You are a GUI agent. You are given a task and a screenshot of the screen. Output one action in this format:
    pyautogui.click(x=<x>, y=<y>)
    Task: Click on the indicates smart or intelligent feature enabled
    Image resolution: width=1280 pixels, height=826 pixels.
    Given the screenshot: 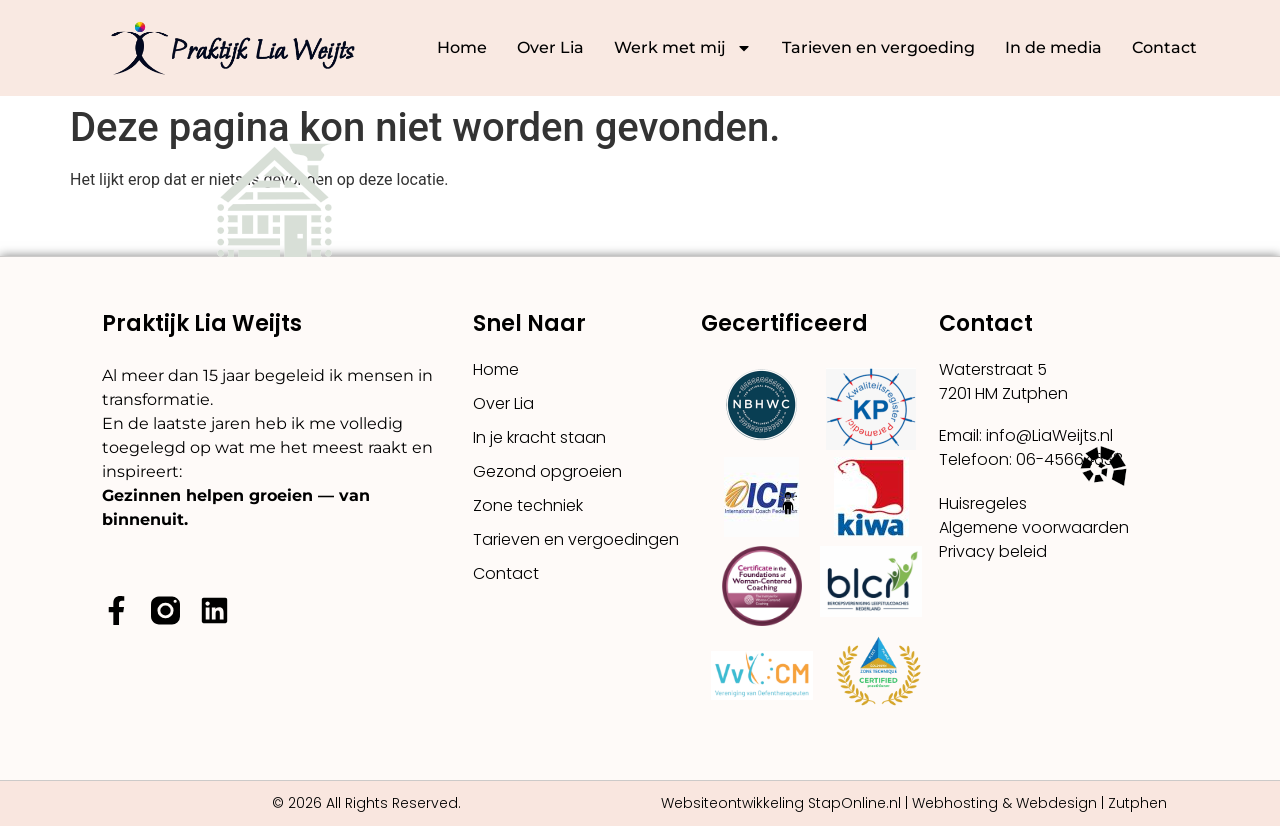 What is the action you would take?
    pyautogui.click(x=788, y=503)
    